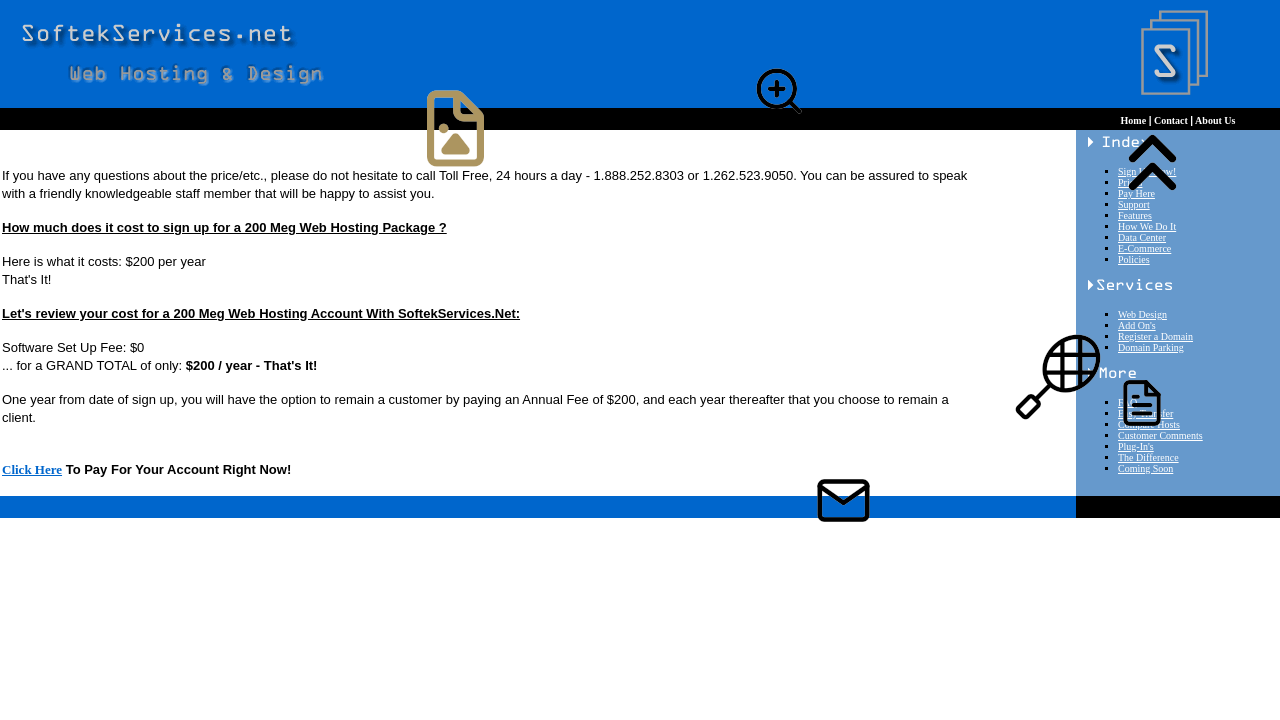  What do you see at coordinates (779, 91) in the screenshot?
I see `zoom in on content or image` at bounding box center [779, 91].